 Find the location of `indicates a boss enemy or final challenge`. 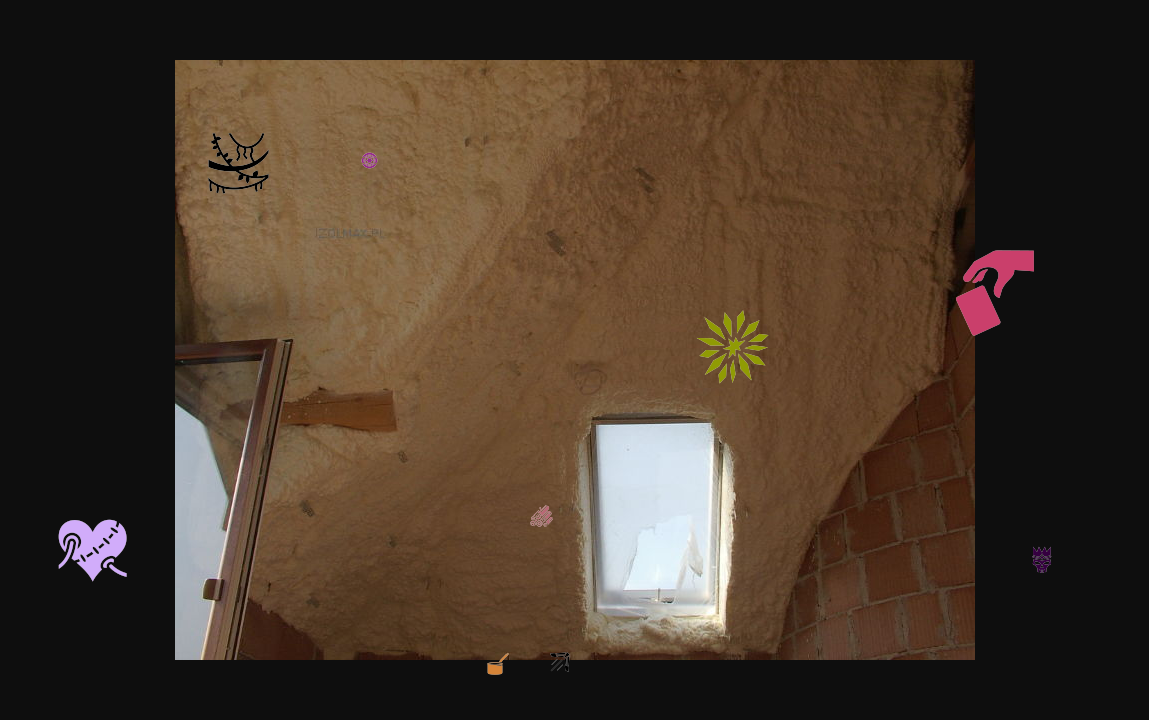

indicates a boss enemy or final challenge is located at coordinates (1042, 560).